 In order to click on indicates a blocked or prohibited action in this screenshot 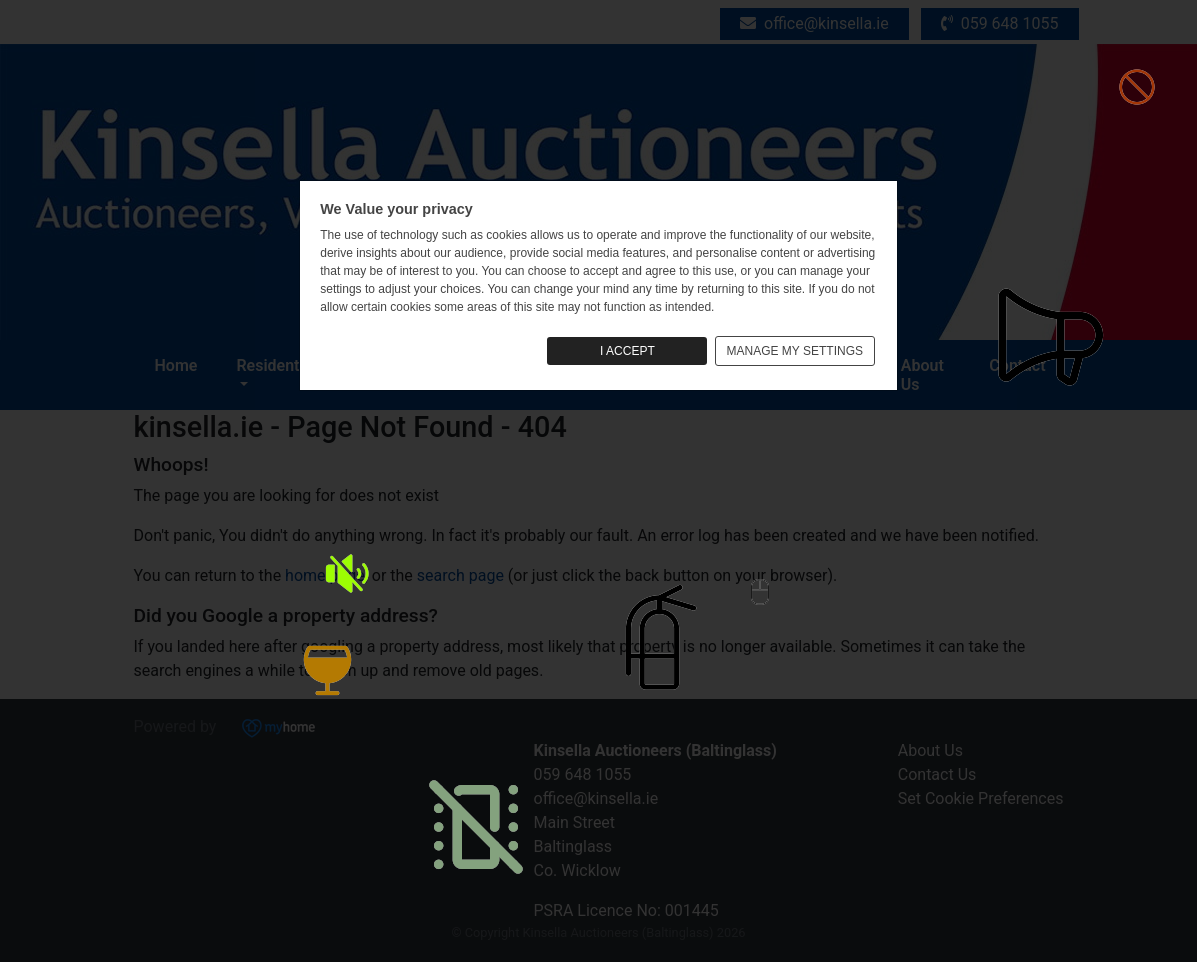, I will do `click(1137, 87)`.